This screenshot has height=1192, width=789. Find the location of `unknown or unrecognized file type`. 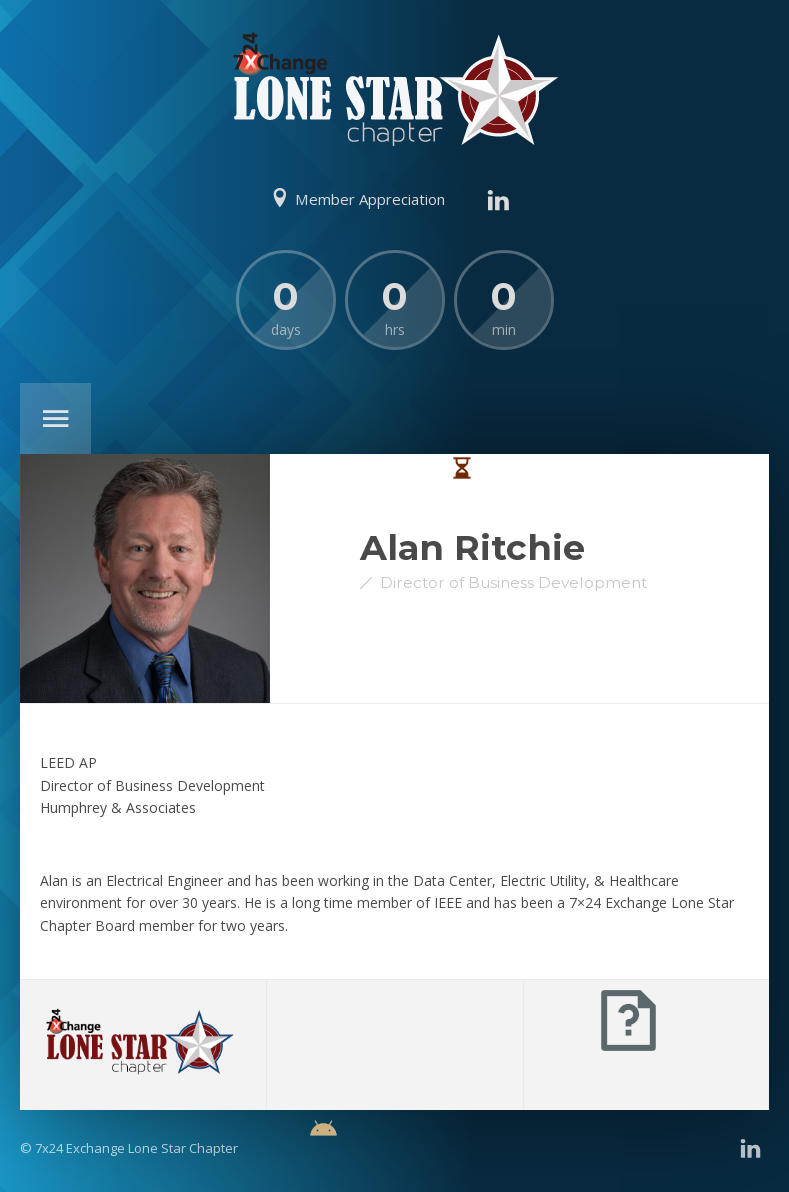

unknown or unrecognized file type is located at coordinates (628, 1020).